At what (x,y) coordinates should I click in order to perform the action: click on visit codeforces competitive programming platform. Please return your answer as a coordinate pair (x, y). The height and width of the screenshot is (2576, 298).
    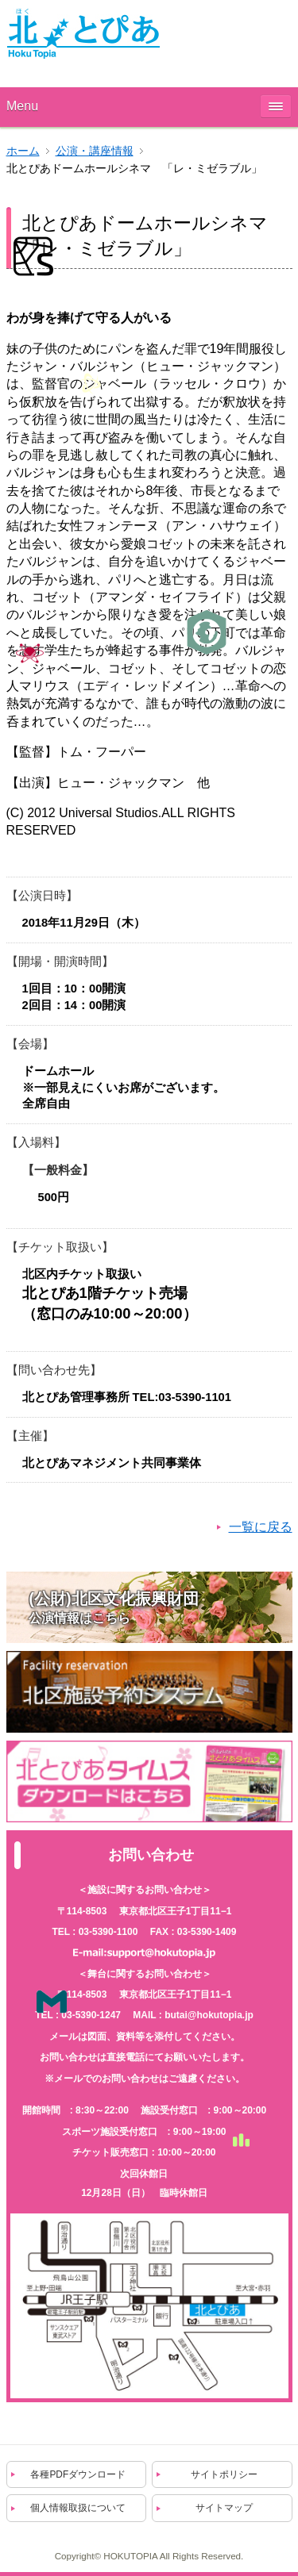
    Looking at the image, I should click on (241, 2140).